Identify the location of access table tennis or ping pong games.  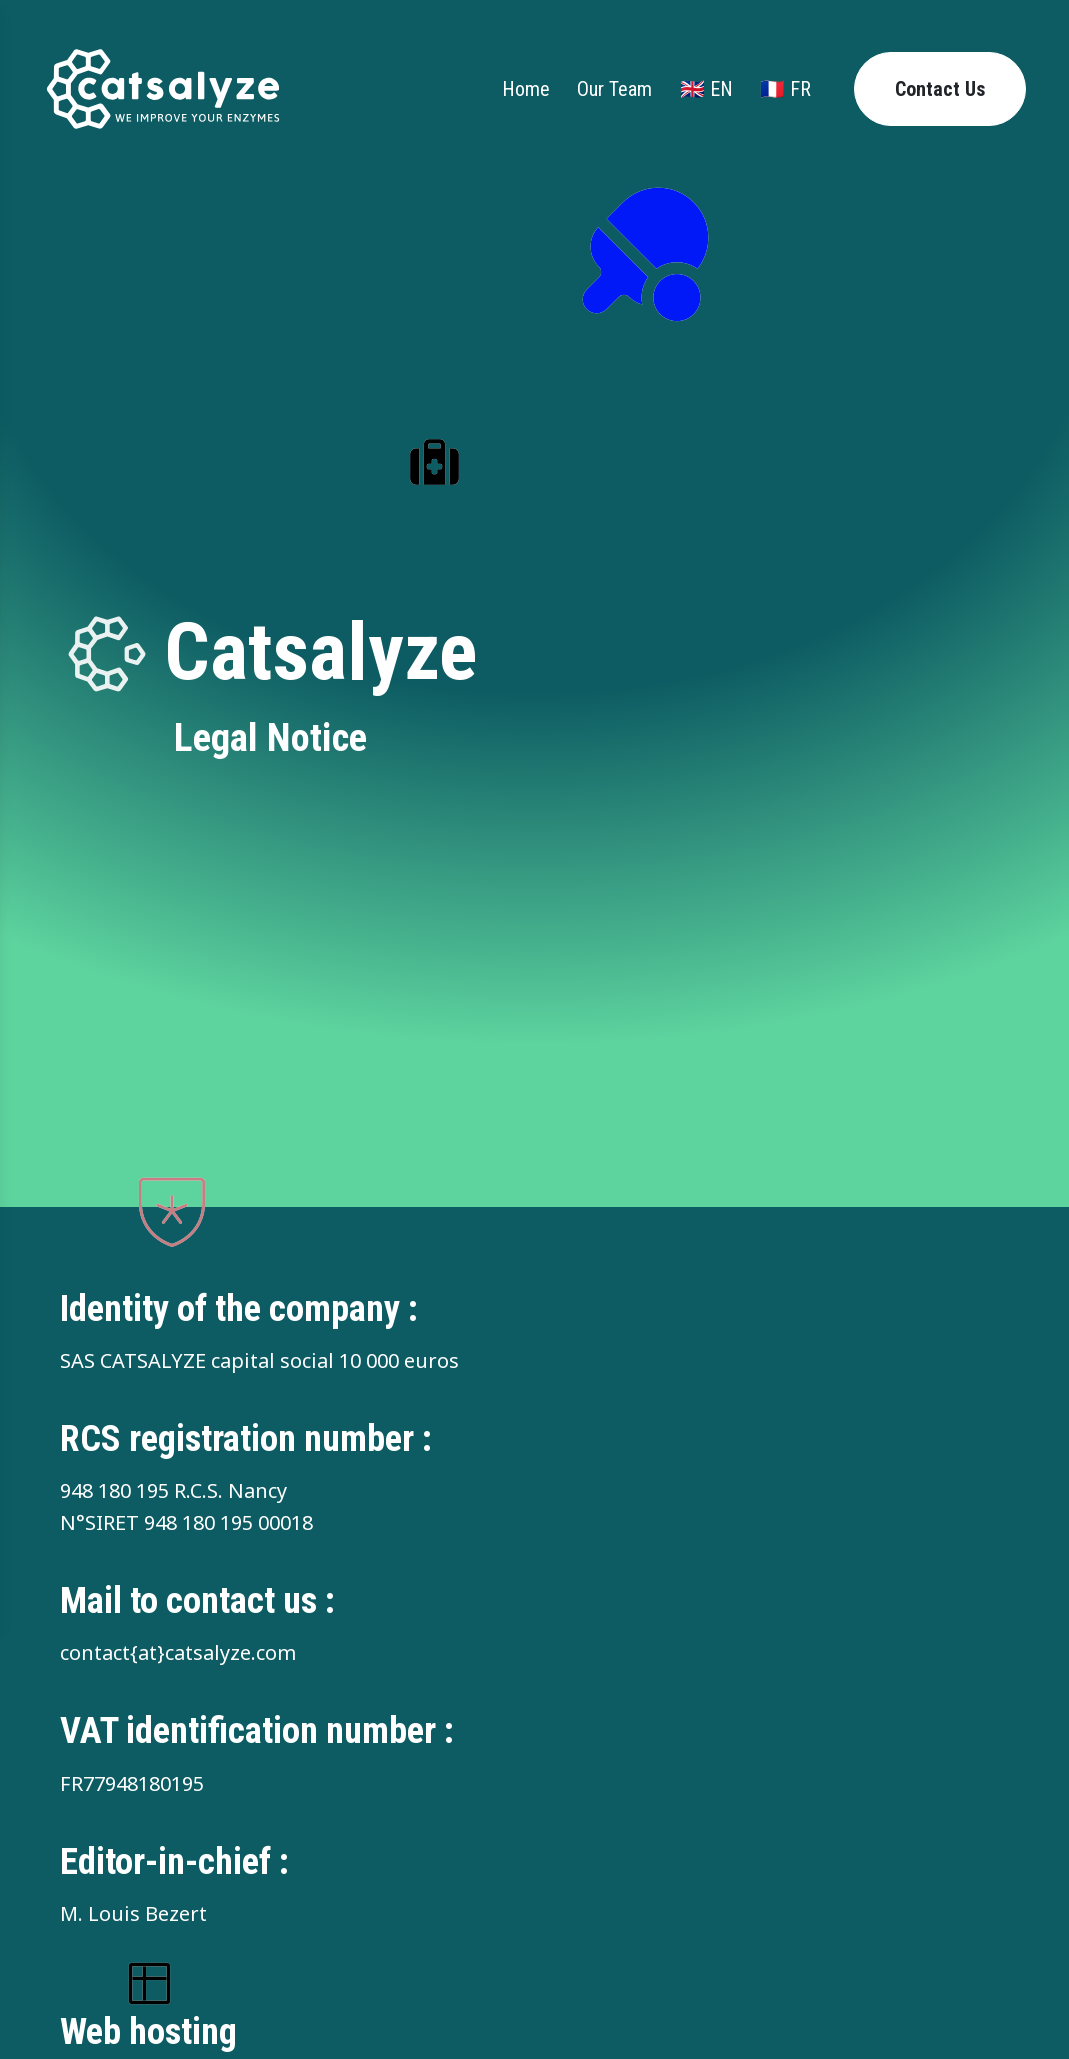
(645, 250).